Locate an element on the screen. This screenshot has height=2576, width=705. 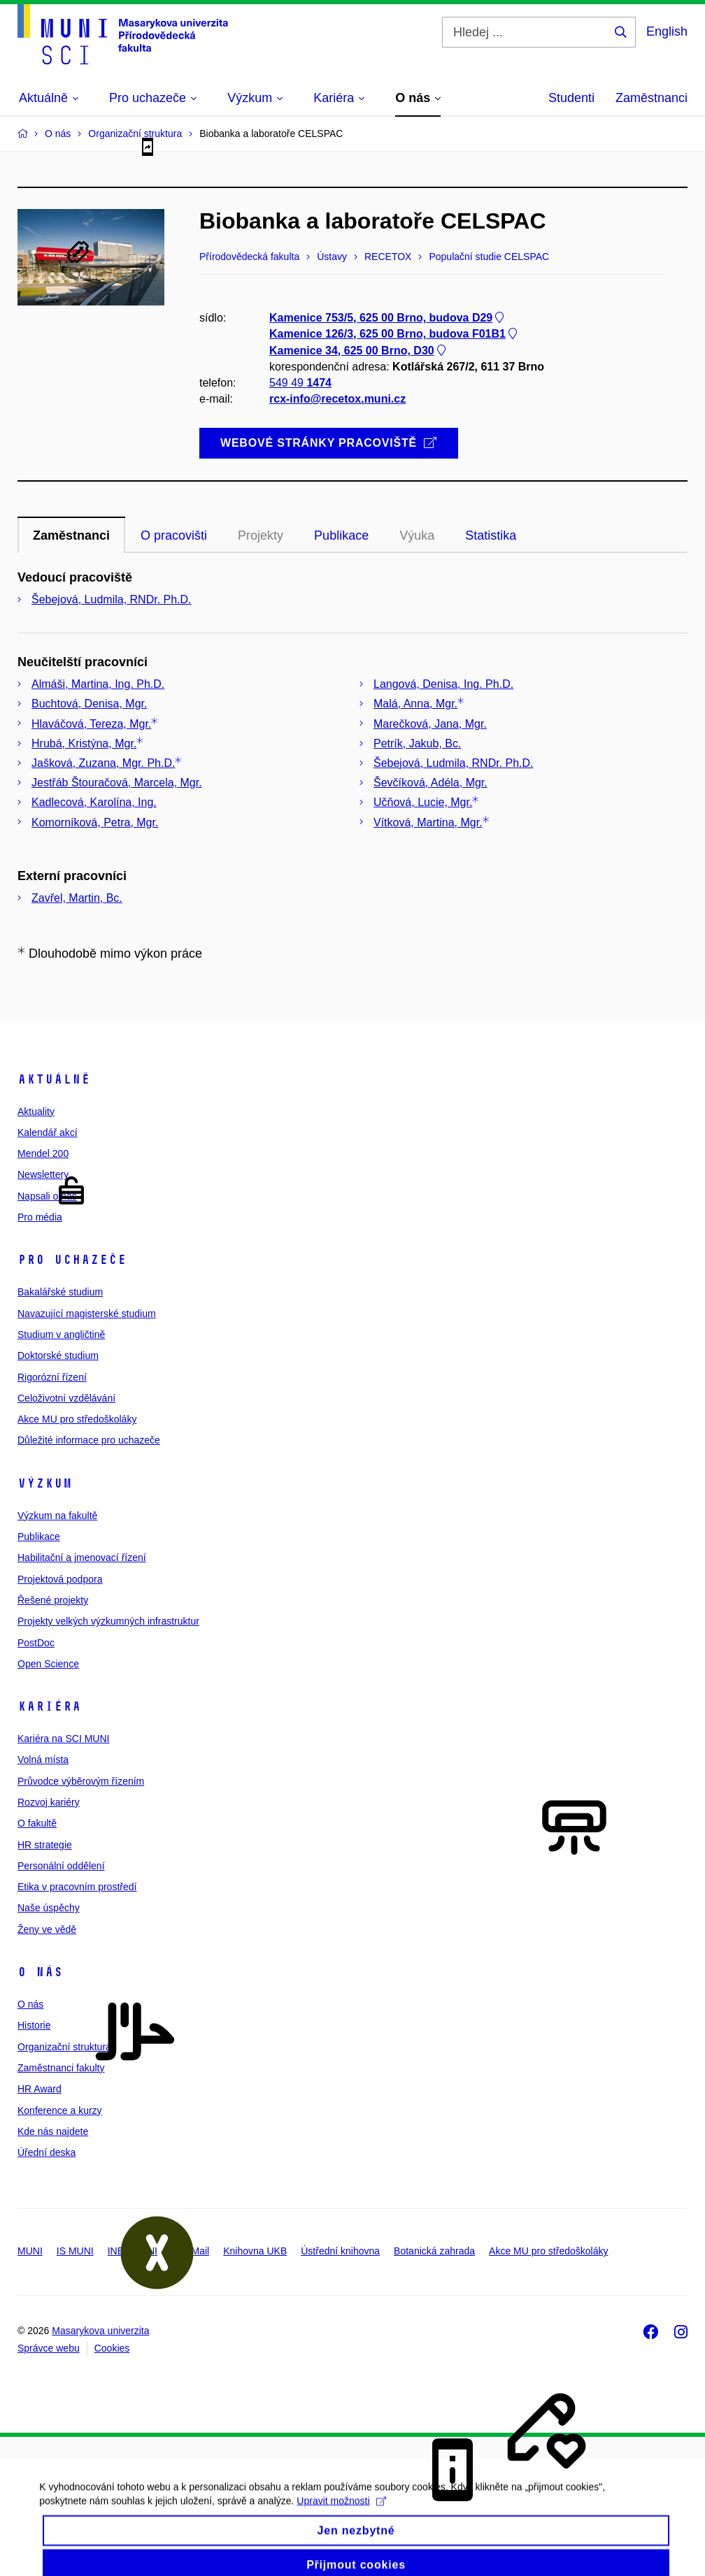
switch to arabic language is located at coordinates (133, 2031).